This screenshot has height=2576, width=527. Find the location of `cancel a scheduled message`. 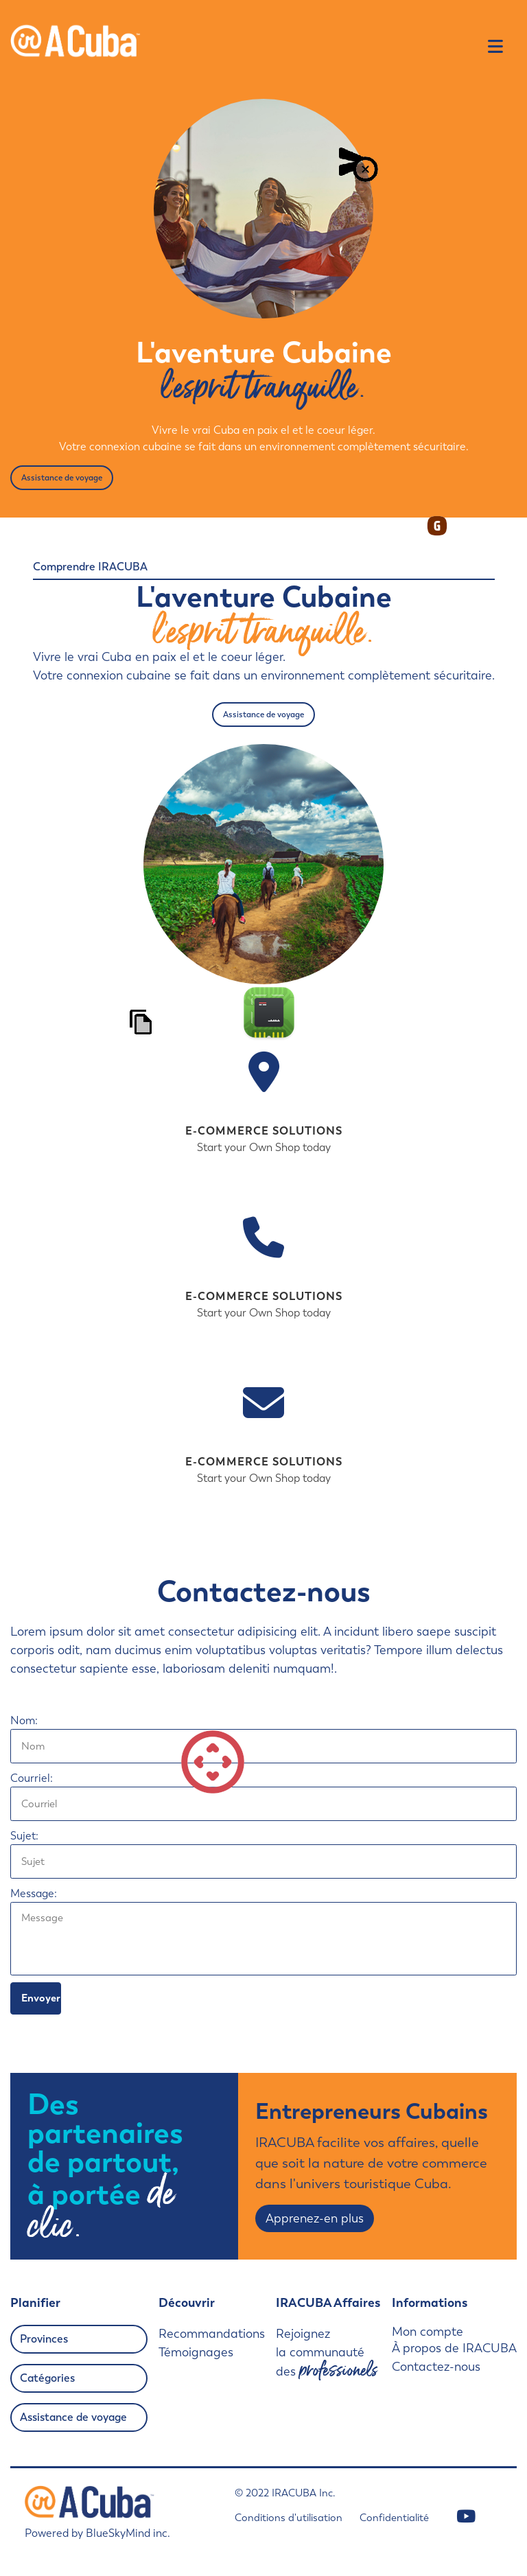

cancel a scheduled message is located at coordinates (358, 161).